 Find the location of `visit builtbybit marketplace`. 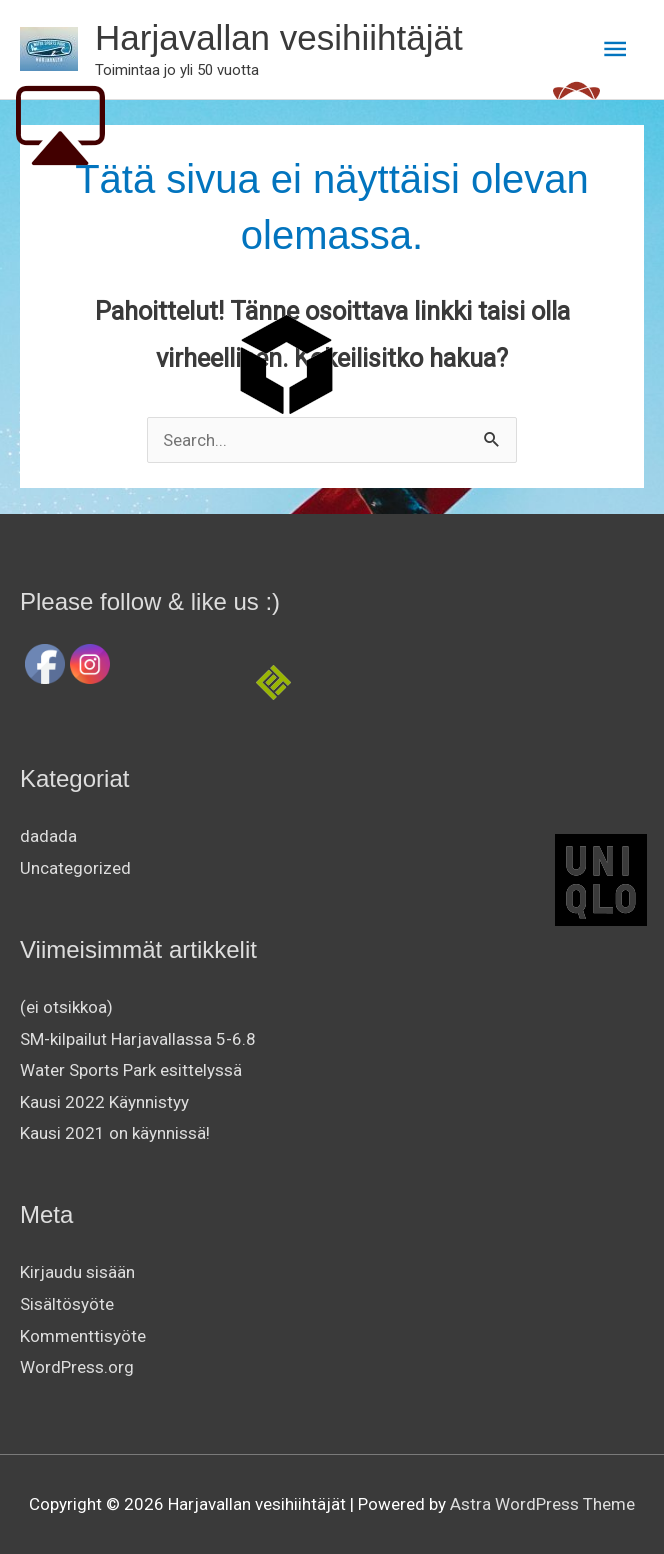

visit builtbybit marketplace is located at coordinates (286, 364).